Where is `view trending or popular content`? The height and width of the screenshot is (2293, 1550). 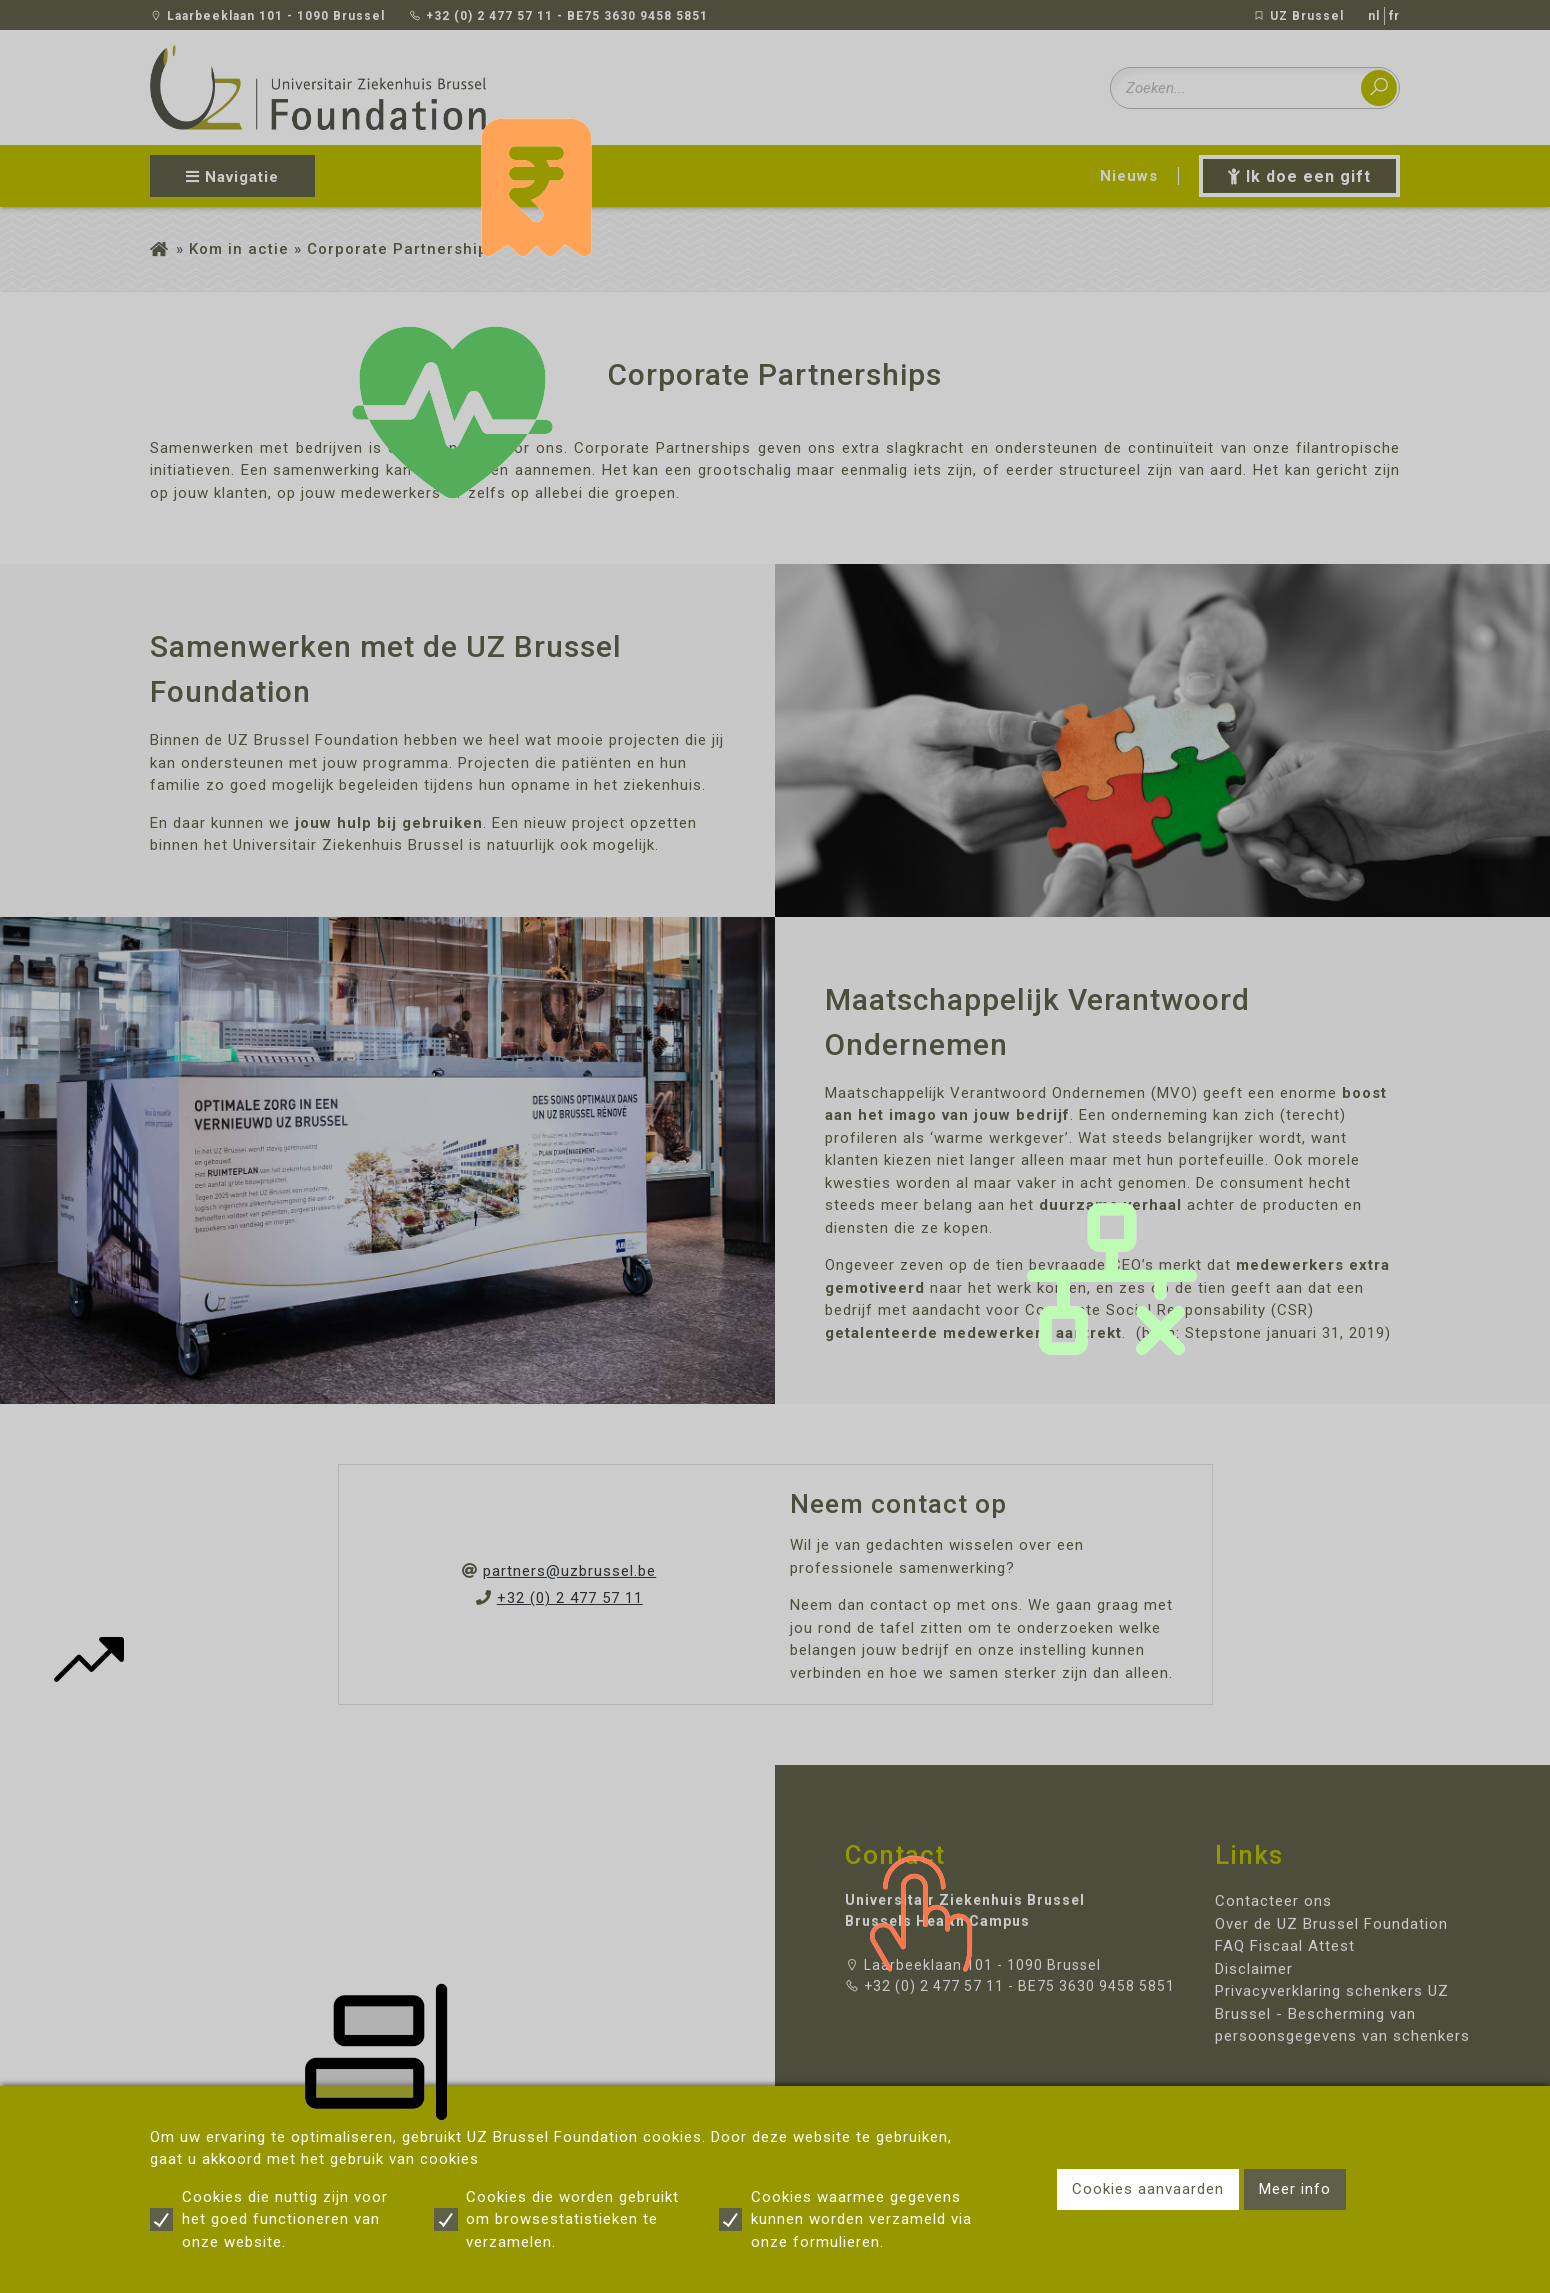 view trending or popular content is located at coordinates (89, 1662).